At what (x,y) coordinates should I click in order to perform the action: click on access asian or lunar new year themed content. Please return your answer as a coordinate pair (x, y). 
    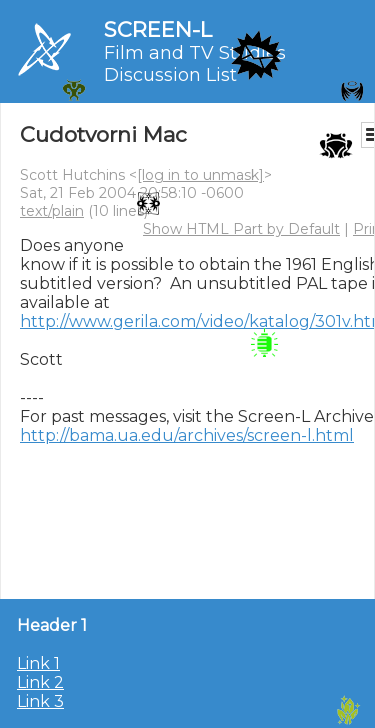
    Looking at the image, I should click on (264, 342).